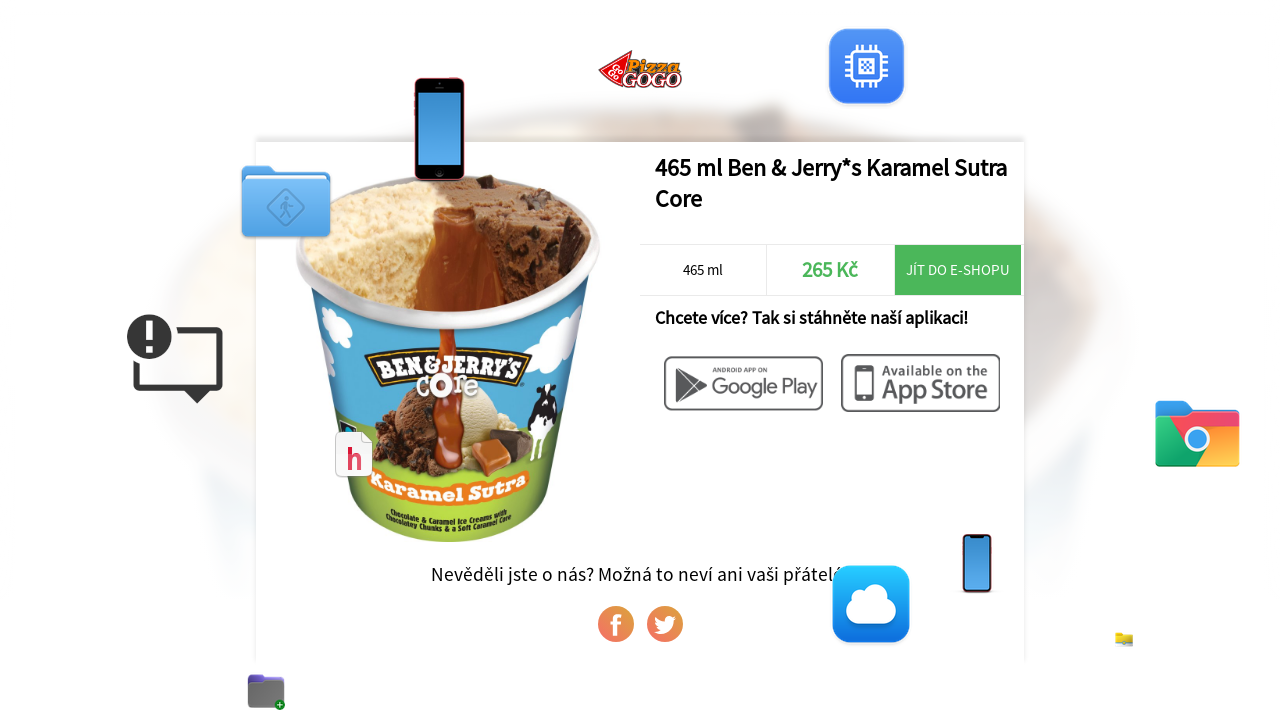 Image resolution: width=1280 pixels, height=720 pixels. What do you see at coordinates (286, 201) in the screenshot?
I see `access the public folder for shared files` at bounding box center [286, 201].